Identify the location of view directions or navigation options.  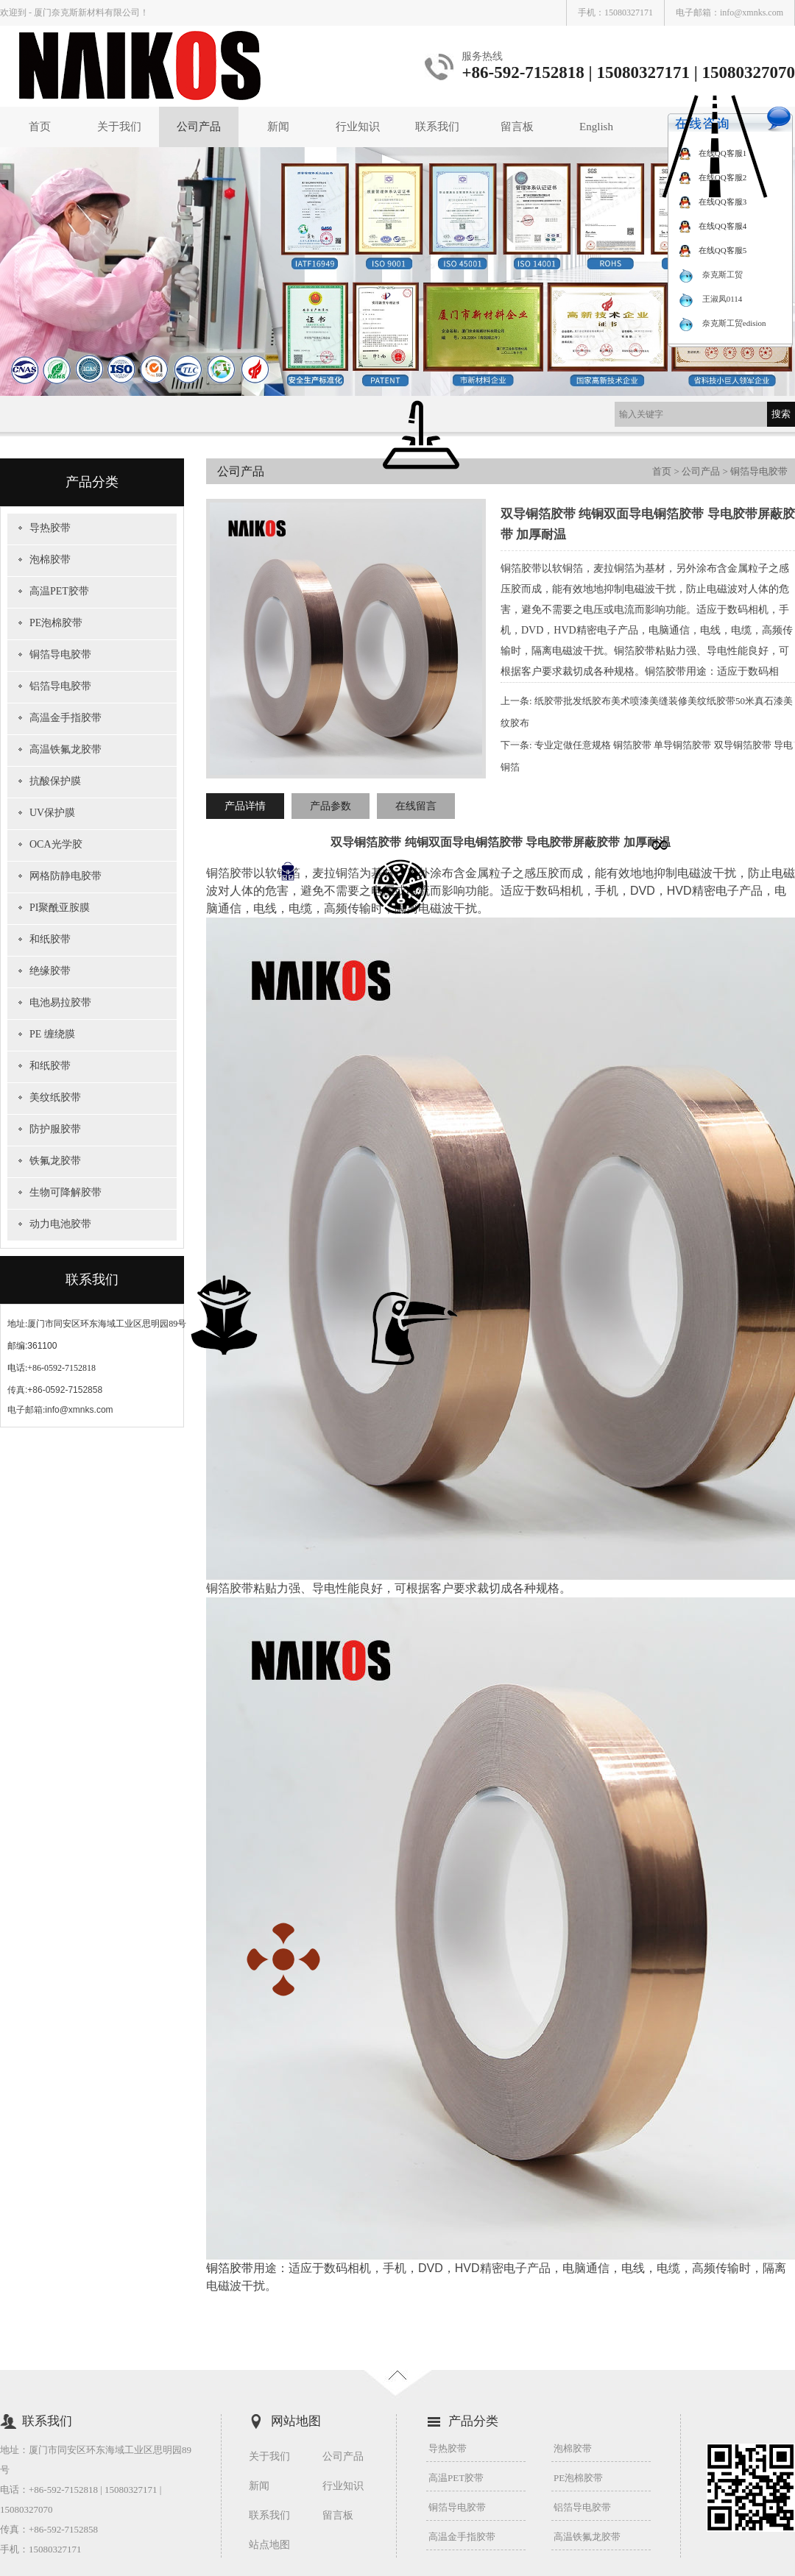
(715, 146).